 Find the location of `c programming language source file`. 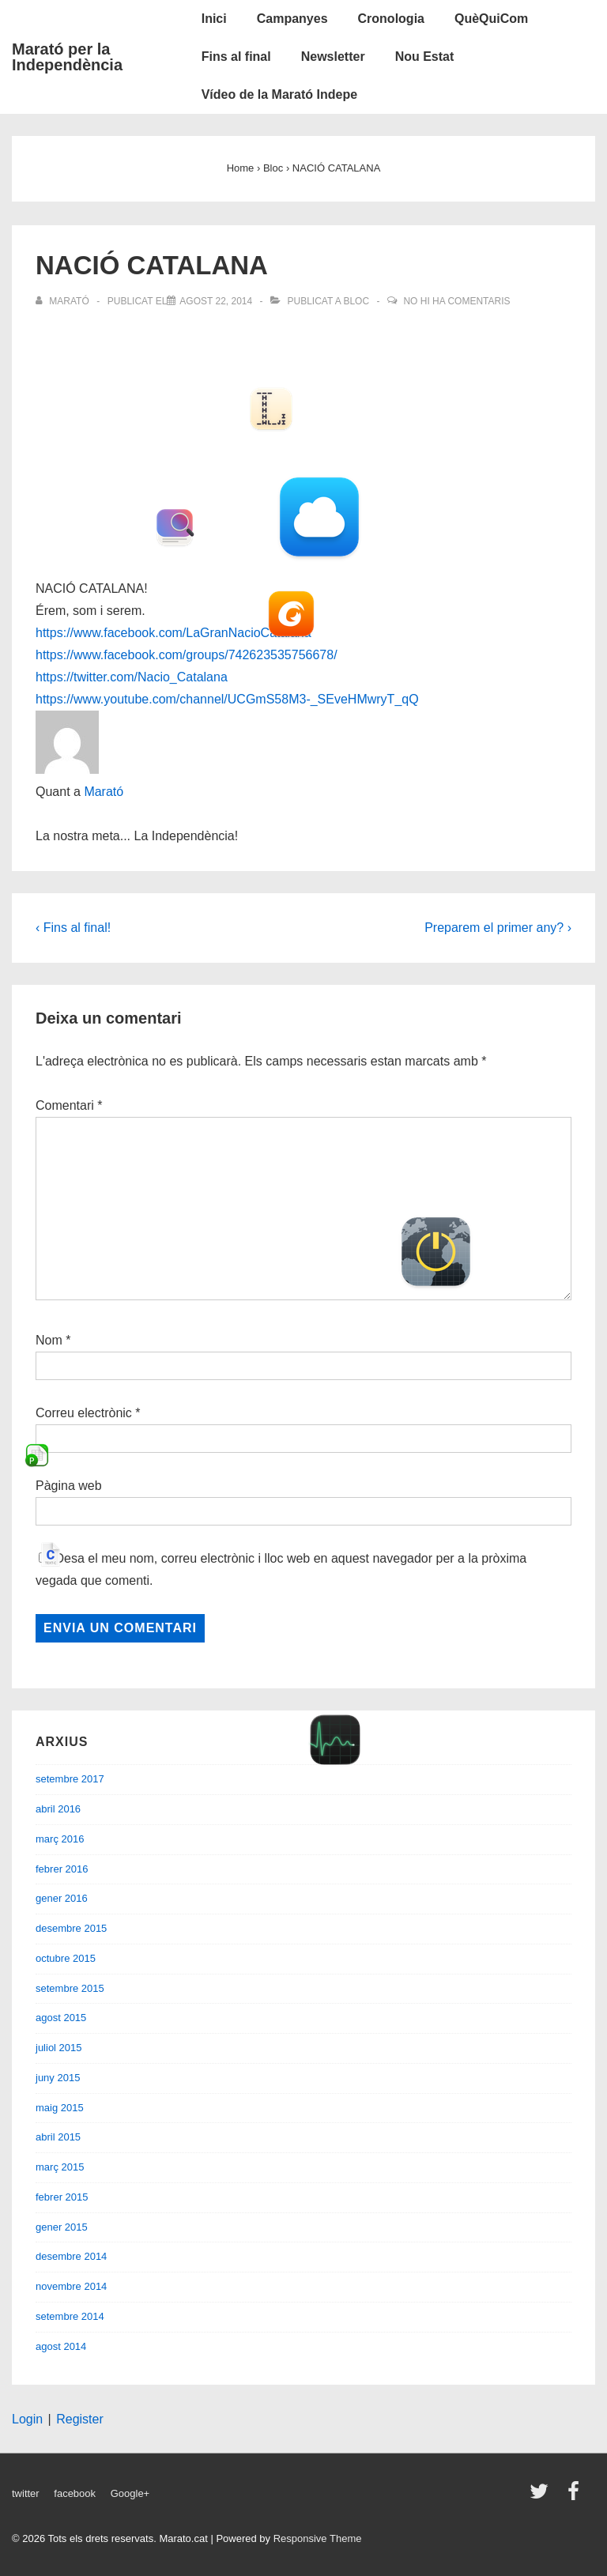

c programming language source file is located at coordinates (51, 1555).